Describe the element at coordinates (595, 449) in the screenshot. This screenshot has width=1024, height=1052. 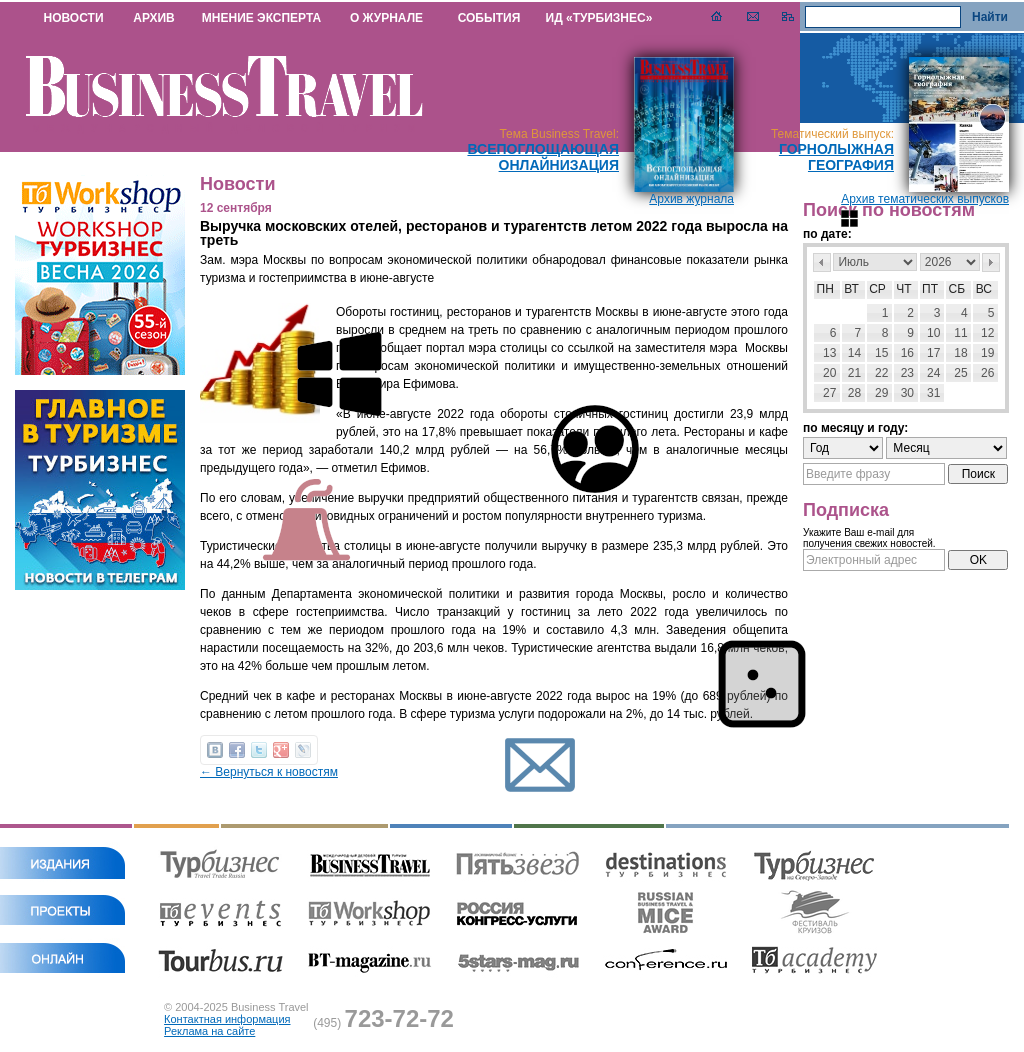
I see `view group or team members` at that location.